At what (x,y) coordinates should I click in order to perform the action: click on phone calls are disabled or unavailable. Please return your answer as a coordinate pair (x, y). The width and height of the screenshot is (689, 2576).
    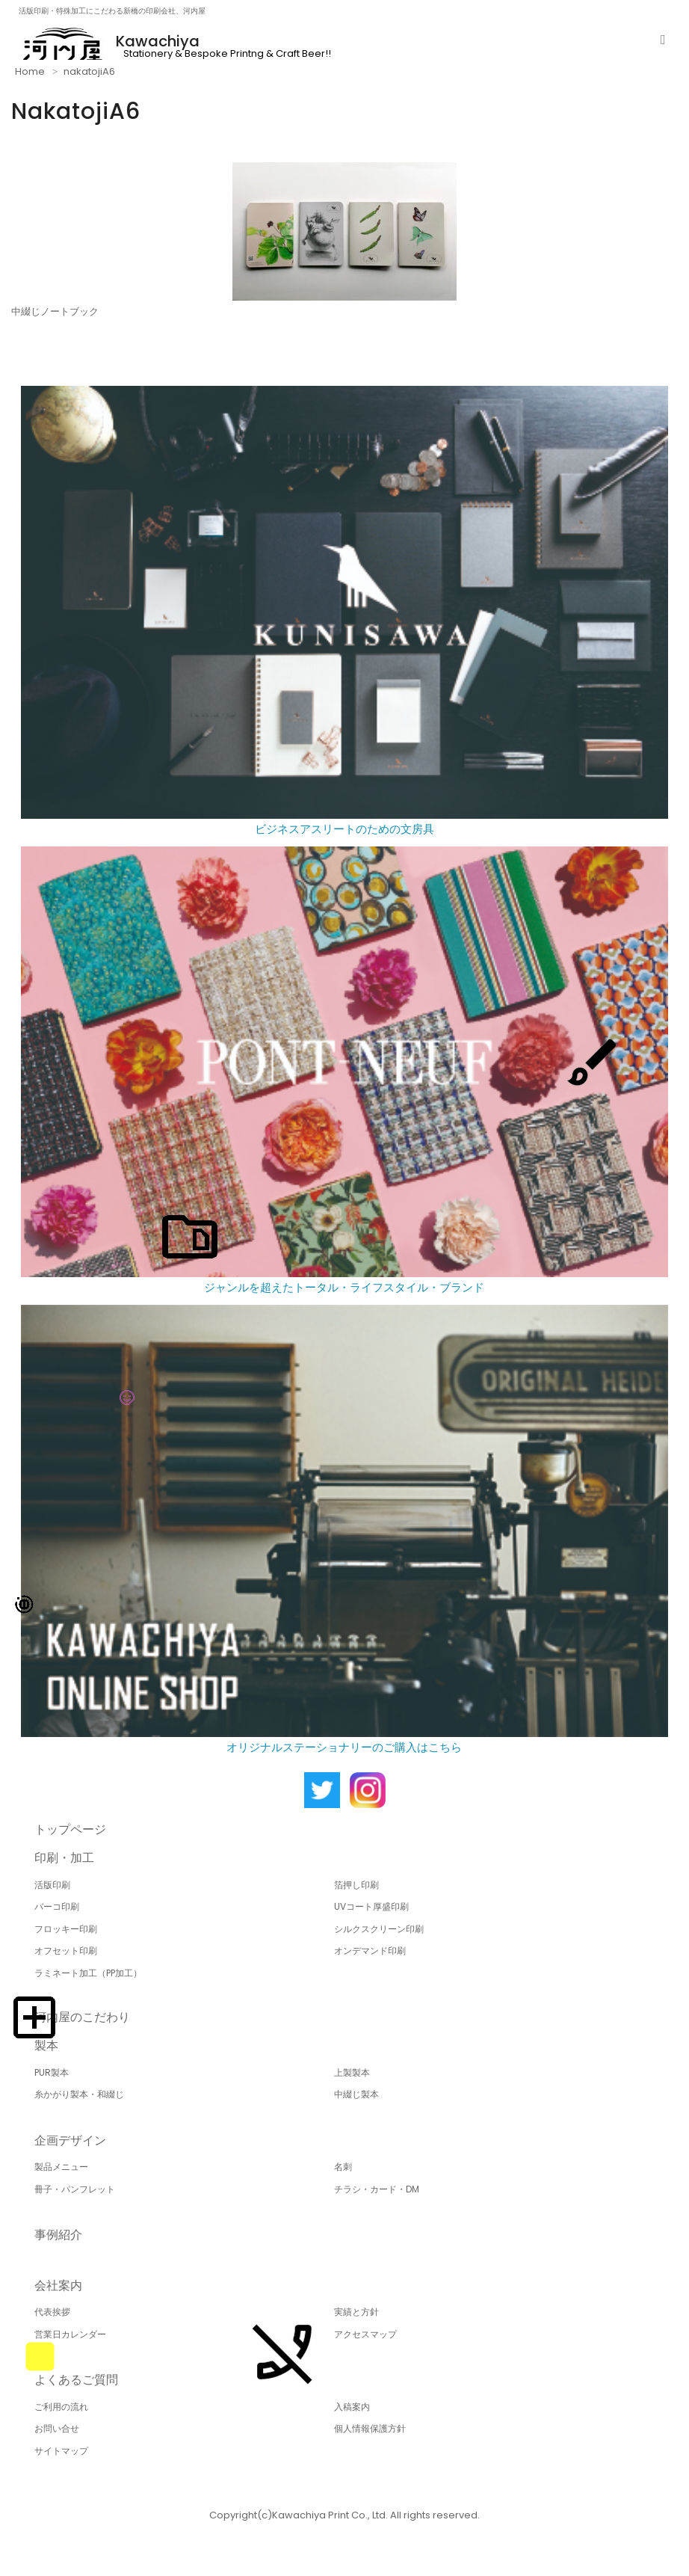
    Looking at the image, I should click on (284, 2352).